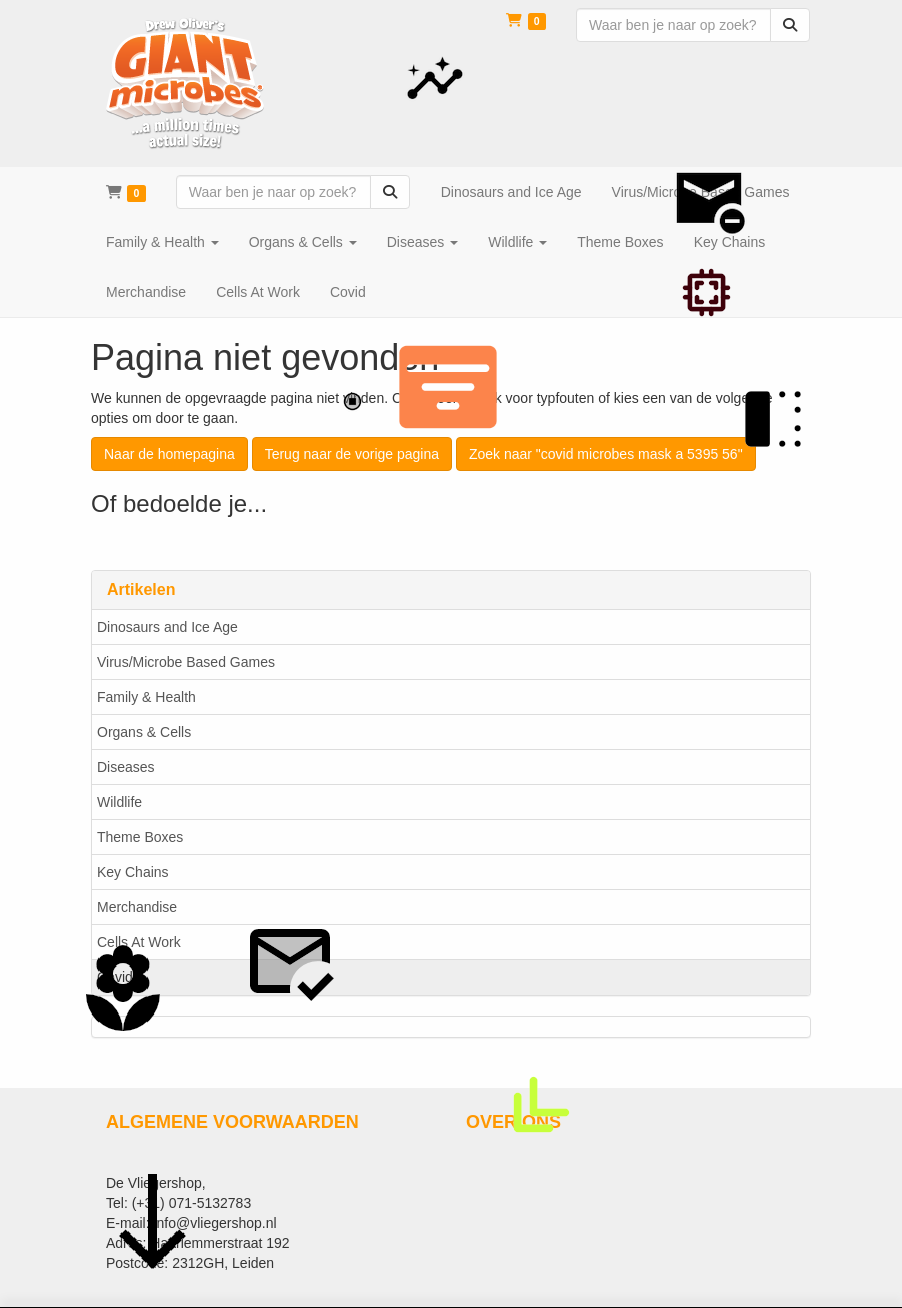 Image resolution: width=902 pixels, height=1308 pixels. Describe the element at coordinates (537, 1108) in the screenshot. I see `collapse or minimize to bottom-left corner` at that location.